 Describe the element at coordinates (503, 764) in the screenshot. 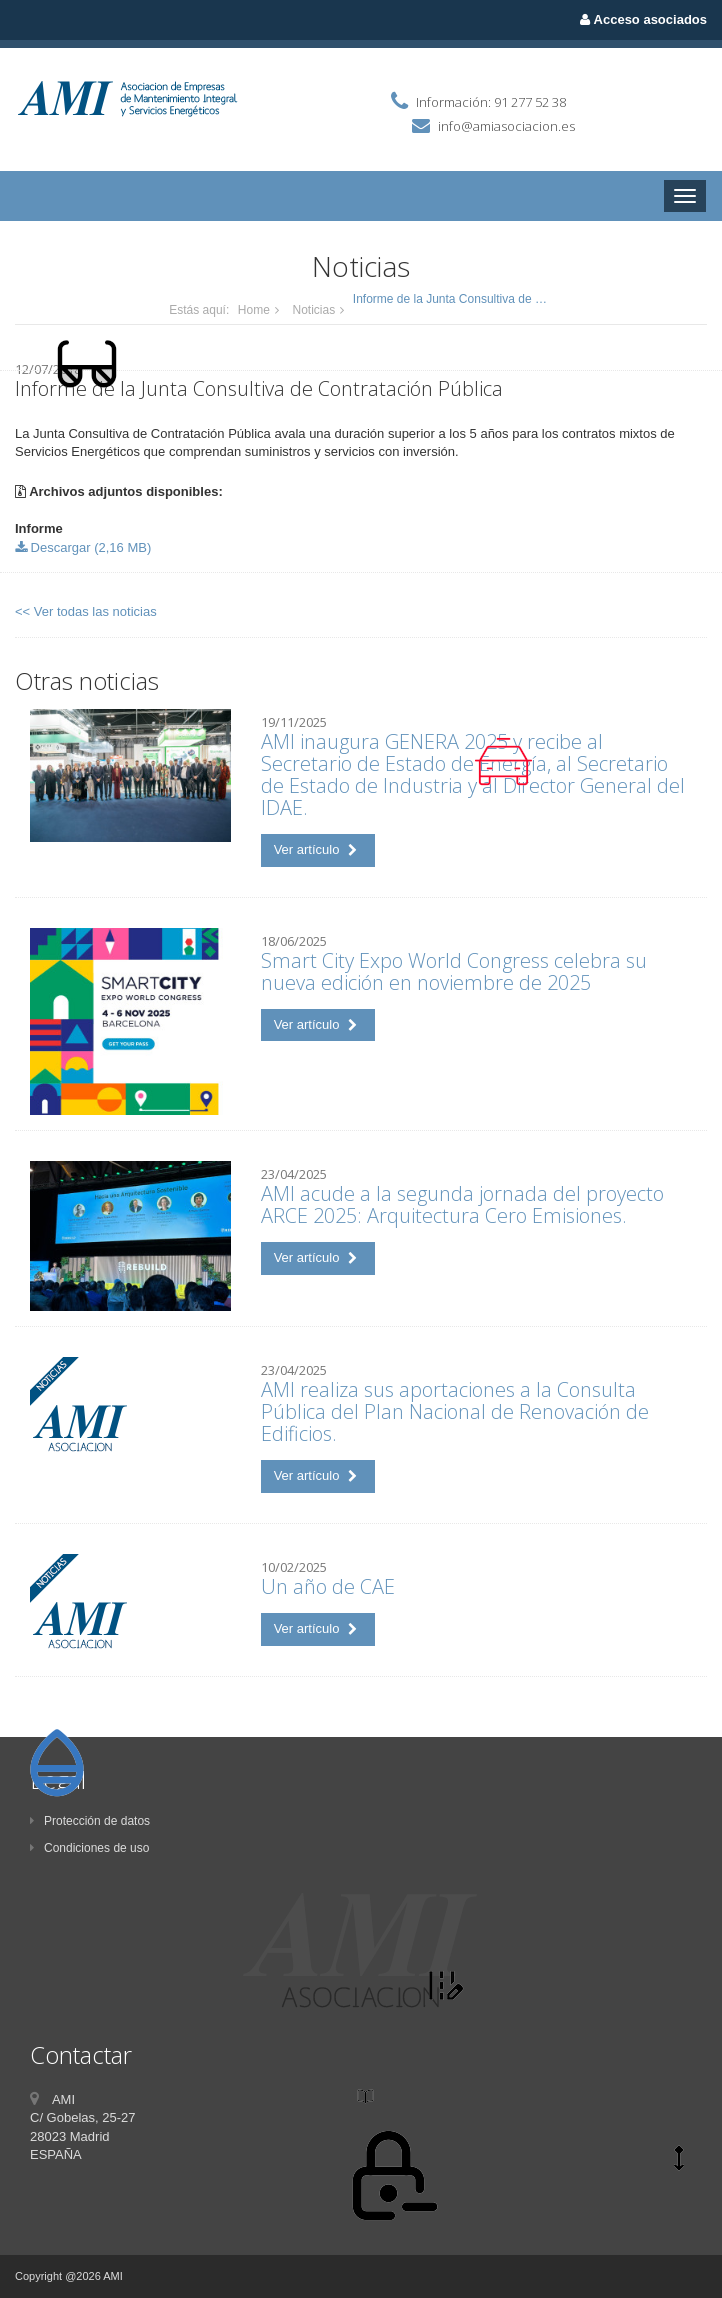

I see `contact or request emergency services` at that location.